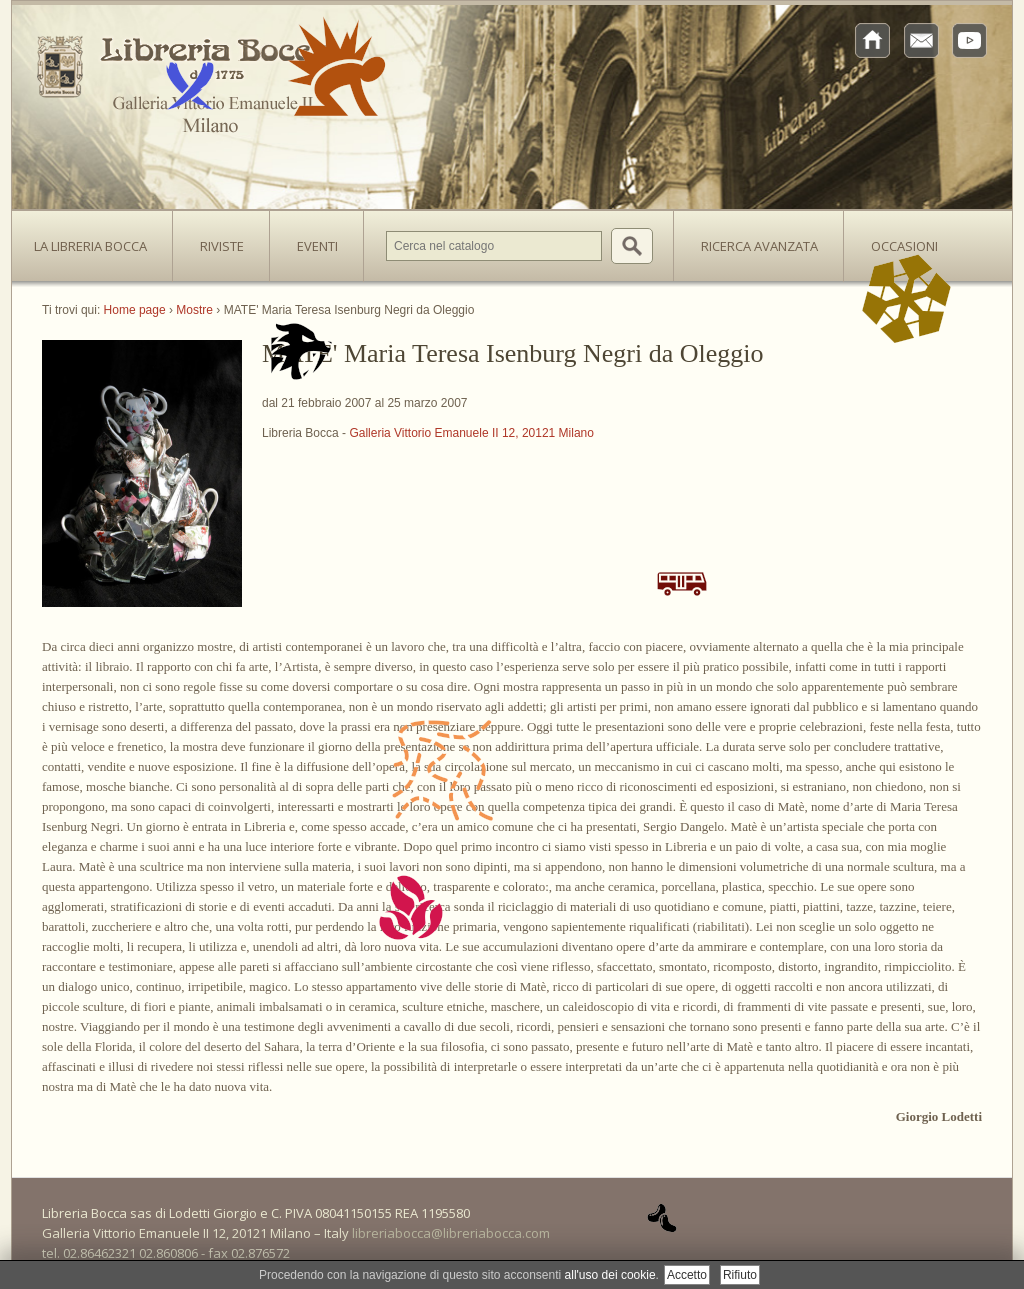 Image resolution: width=1024 pixels, height=1289 pixels. Describe the element at coordinates (907, 299) in the screenshot. I see `activate cold or freeze mode` at that location.